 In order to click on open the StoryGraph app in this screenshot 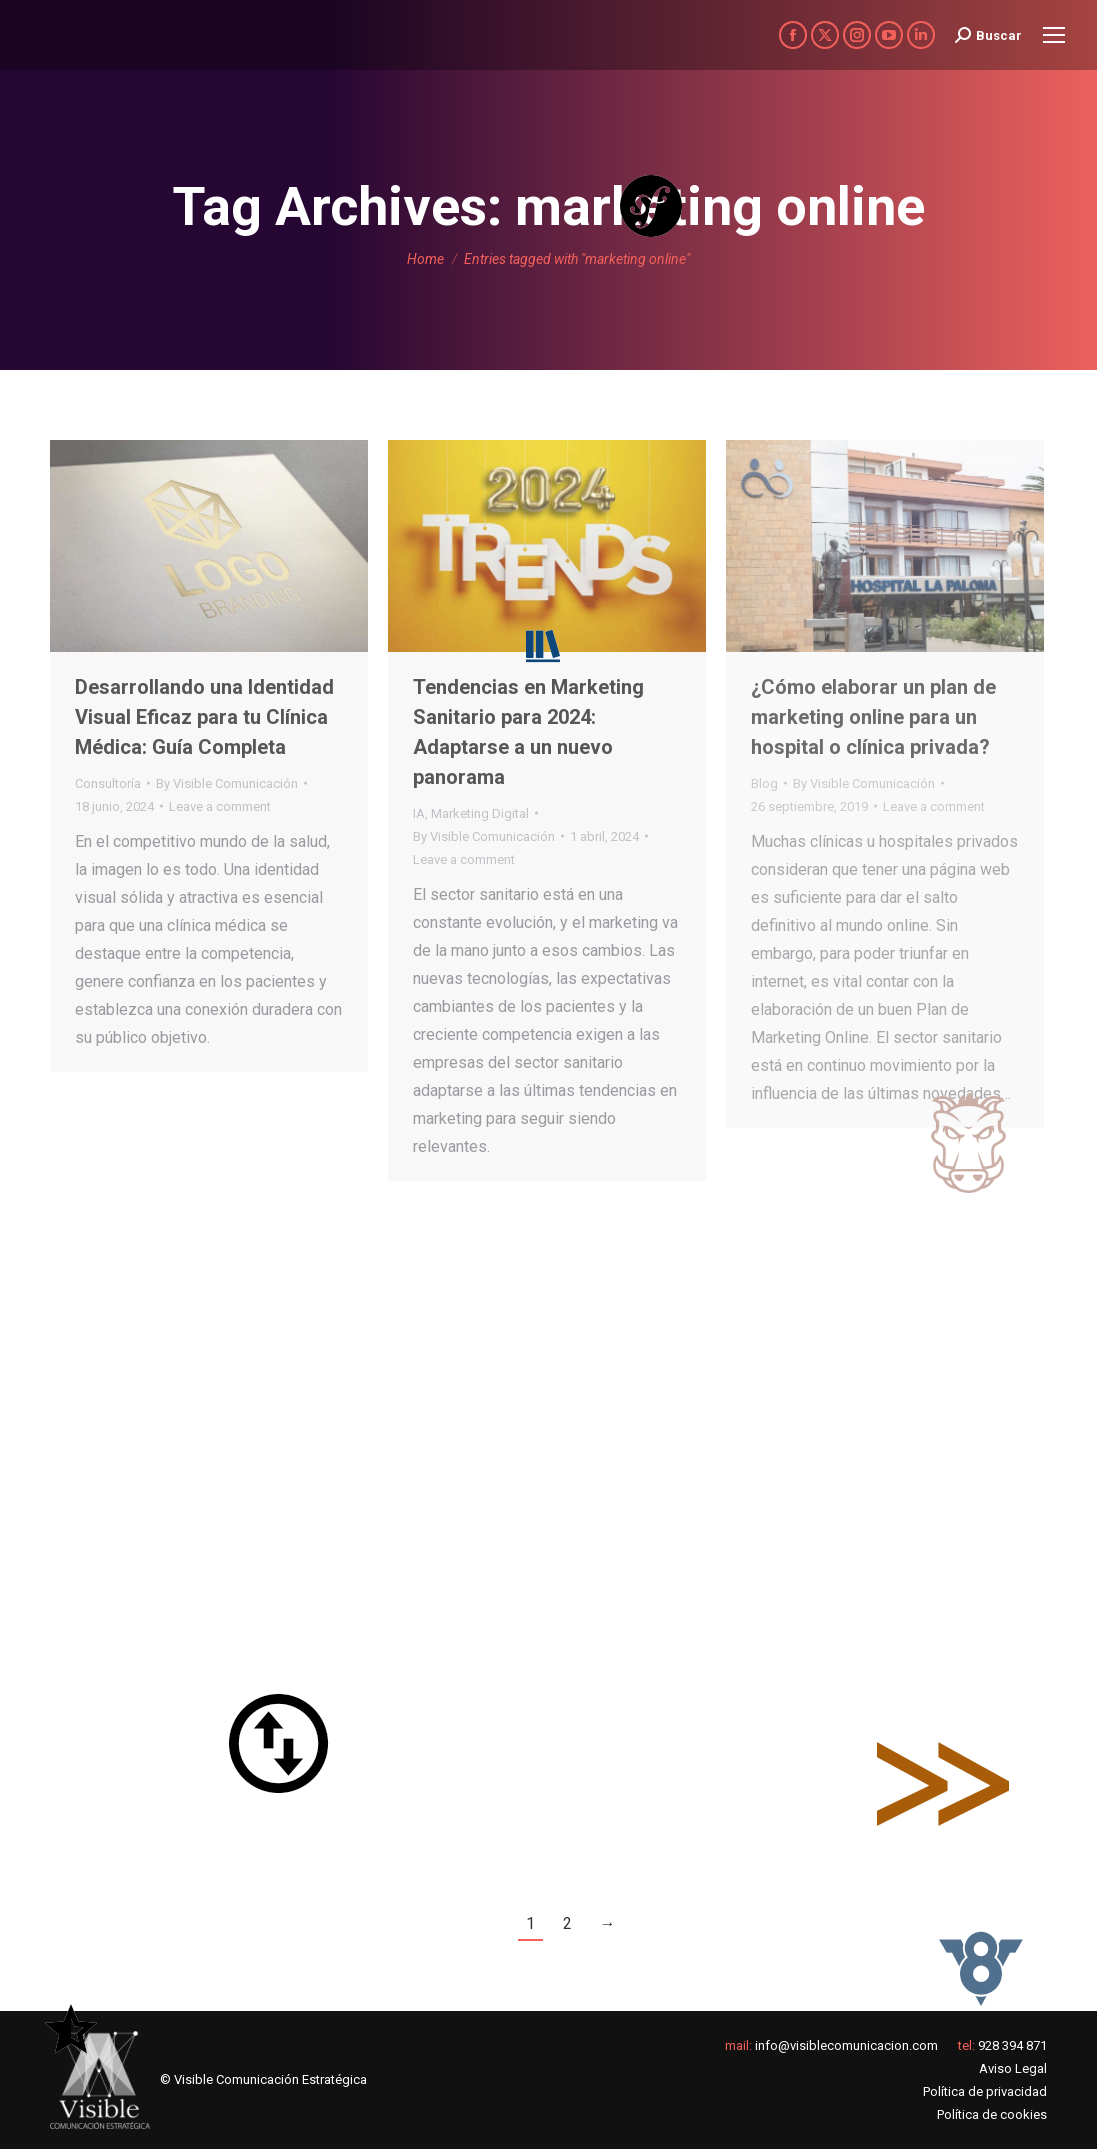, I will do `click(543, 646)`.